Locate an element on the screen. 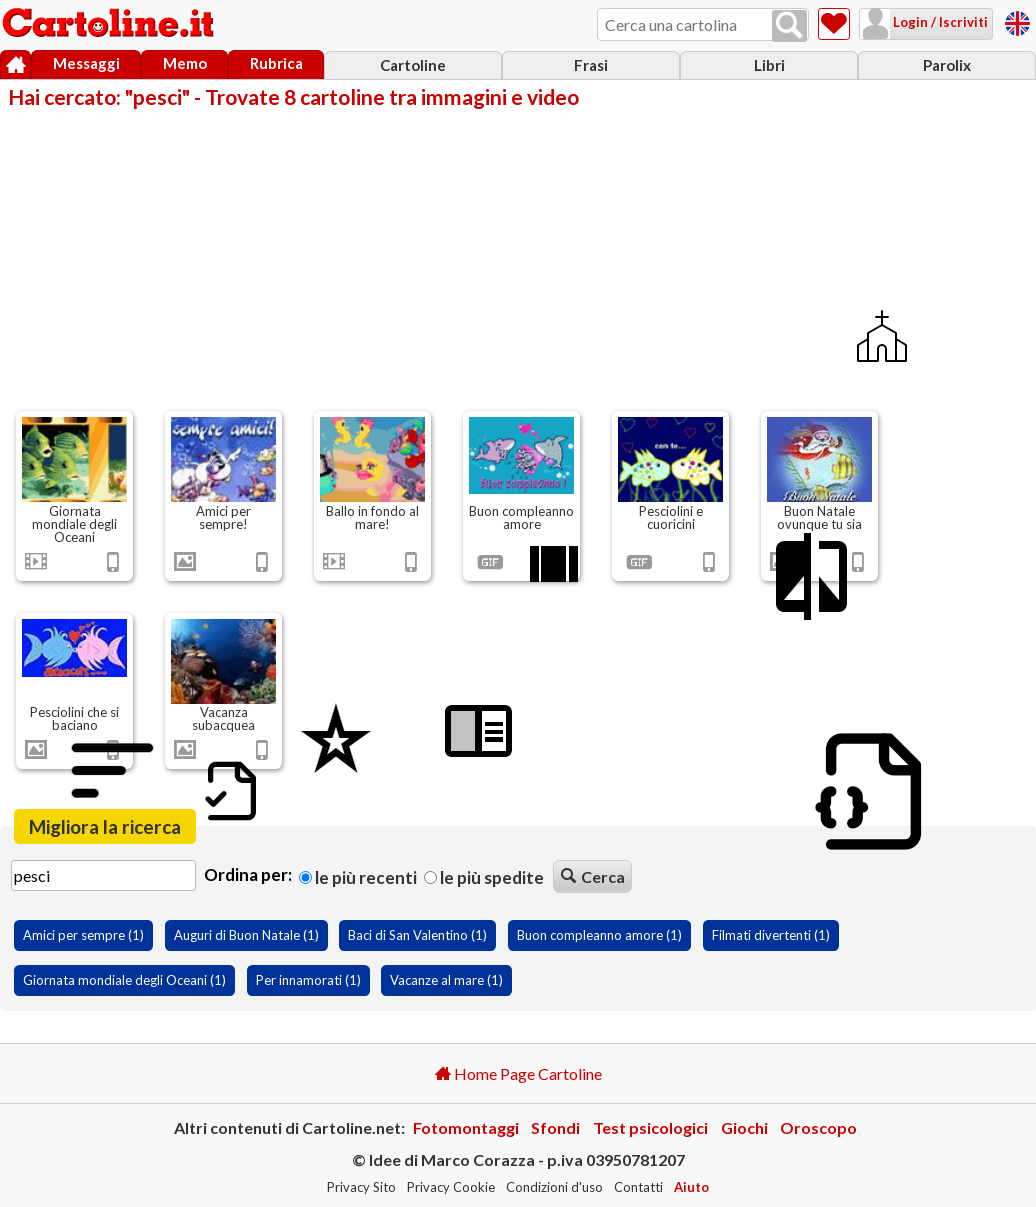 The image size is (1036, 1207). compare two images side by side is located at coordinates (811, 576).